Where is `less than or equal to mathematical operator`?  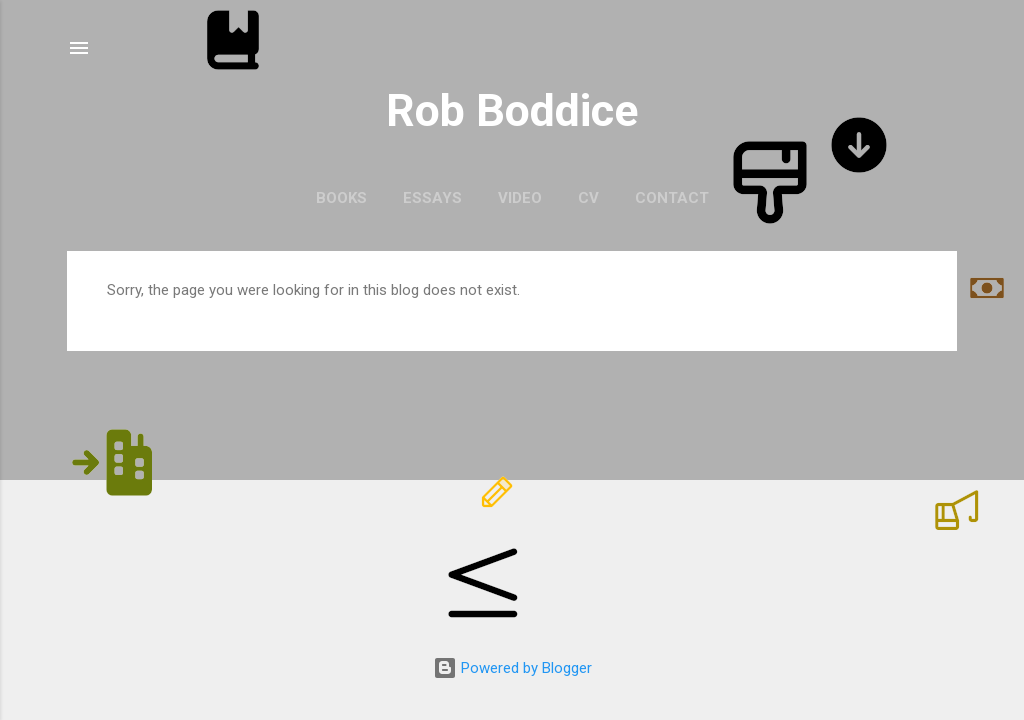
less than or equal to mathematical operator is located at coordinates (484, 584).